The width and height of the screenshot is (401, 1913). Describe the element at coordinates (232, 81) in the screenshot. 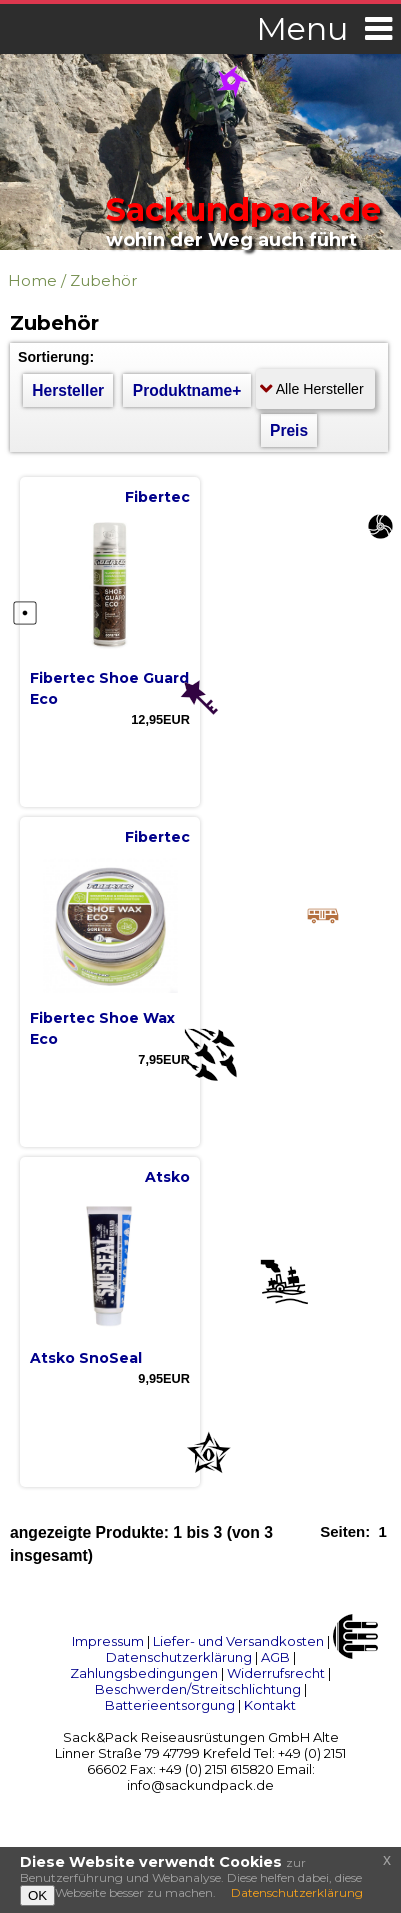

I see `activate spin attack or special ability` at that location.